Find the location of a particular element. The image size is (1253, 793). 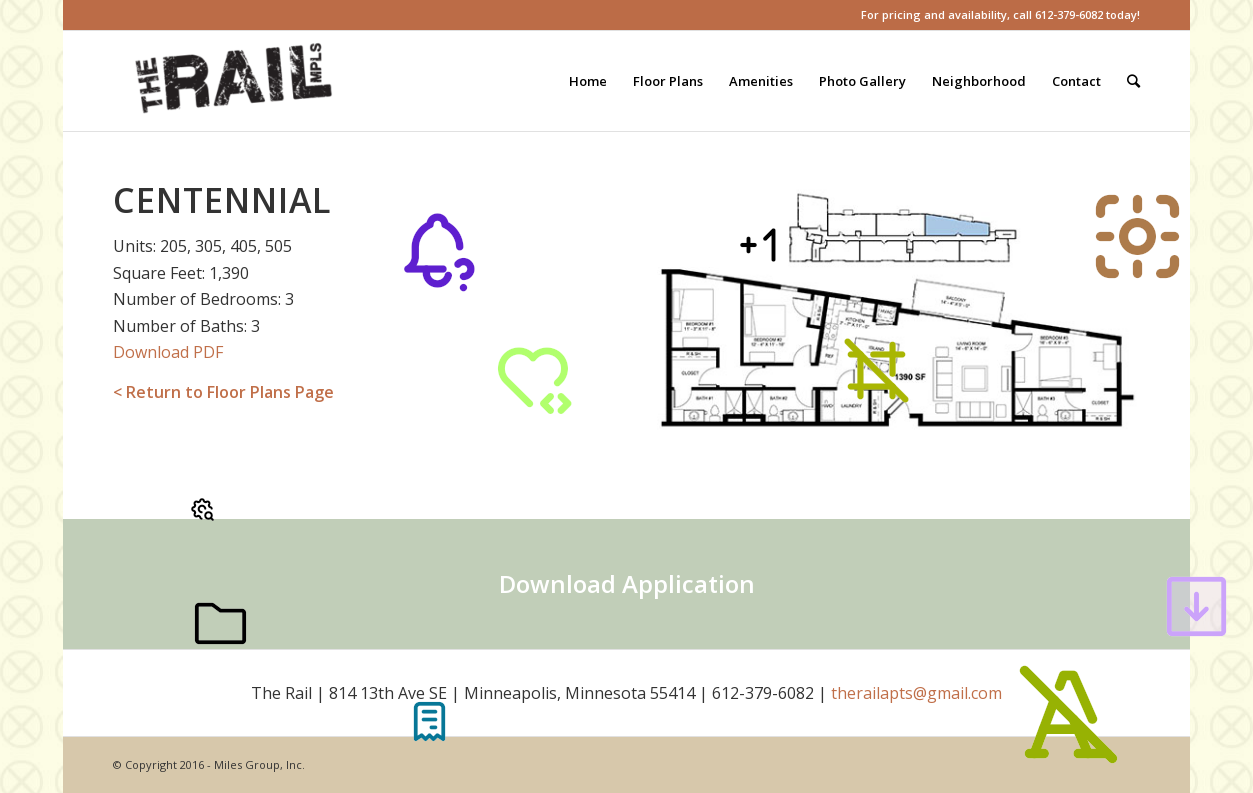

open a folder to view its contents is located at coordinates (220, 622).